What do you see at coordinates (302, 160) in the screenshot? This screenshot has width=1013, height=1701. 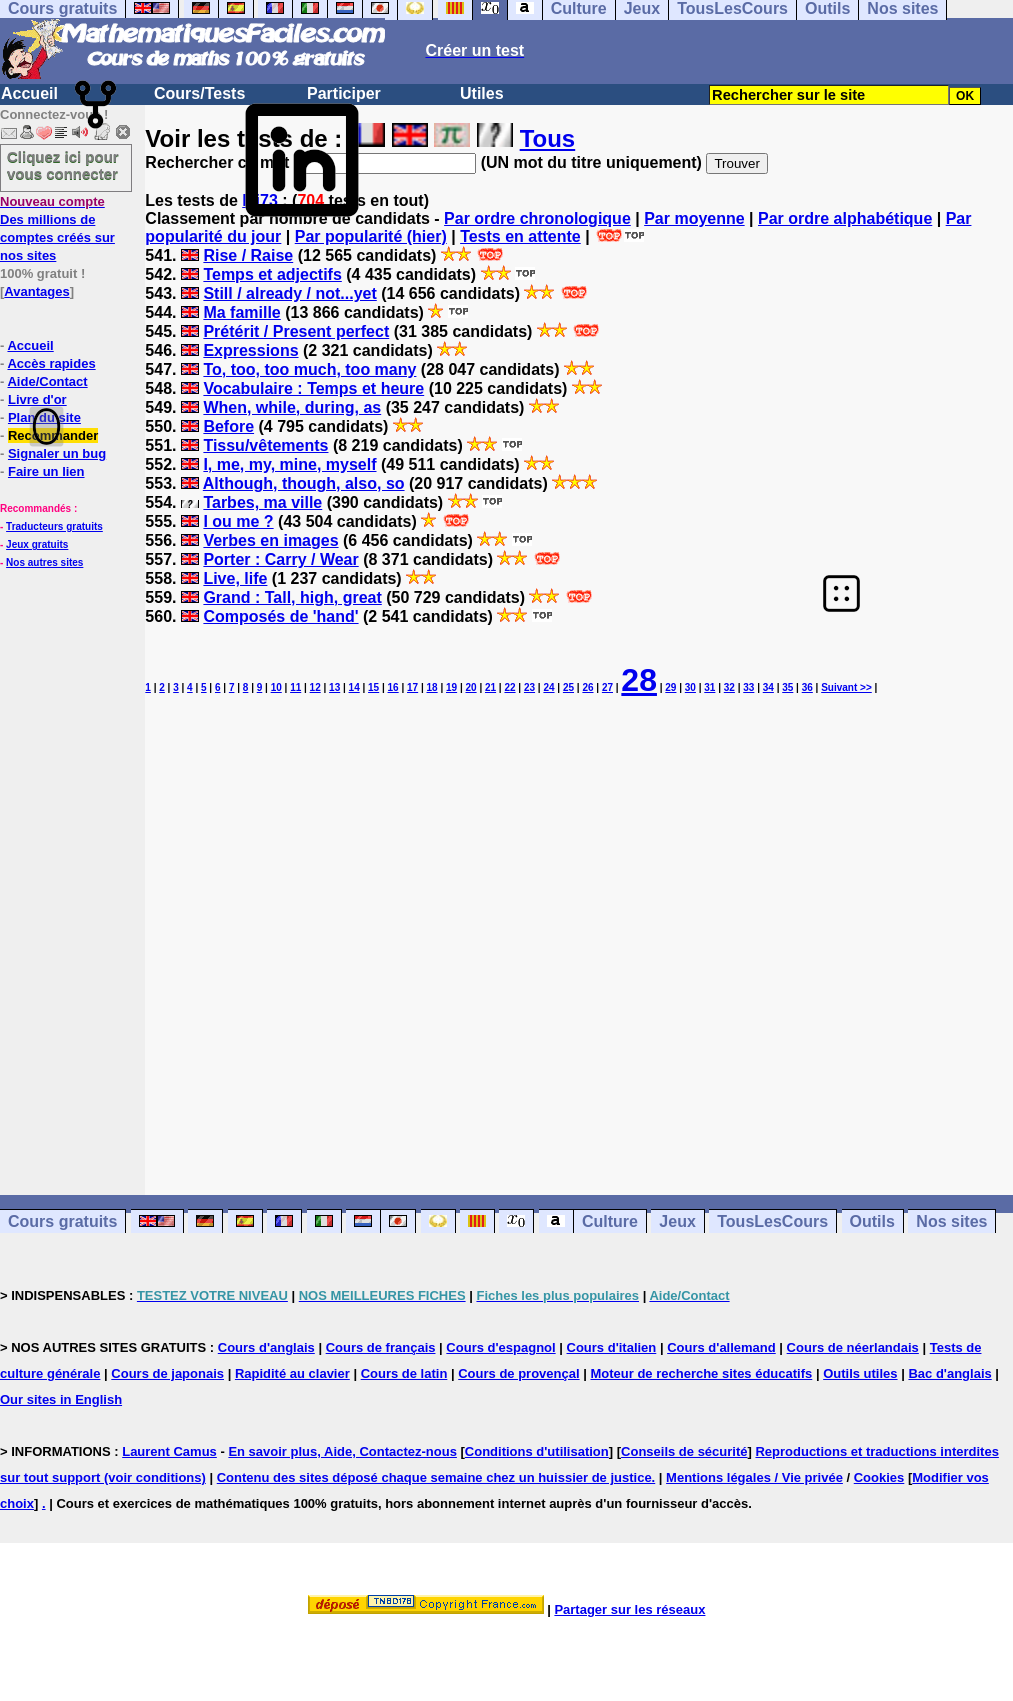 I see `open LinkedIn profile or app` at bounding box center [302, 160].